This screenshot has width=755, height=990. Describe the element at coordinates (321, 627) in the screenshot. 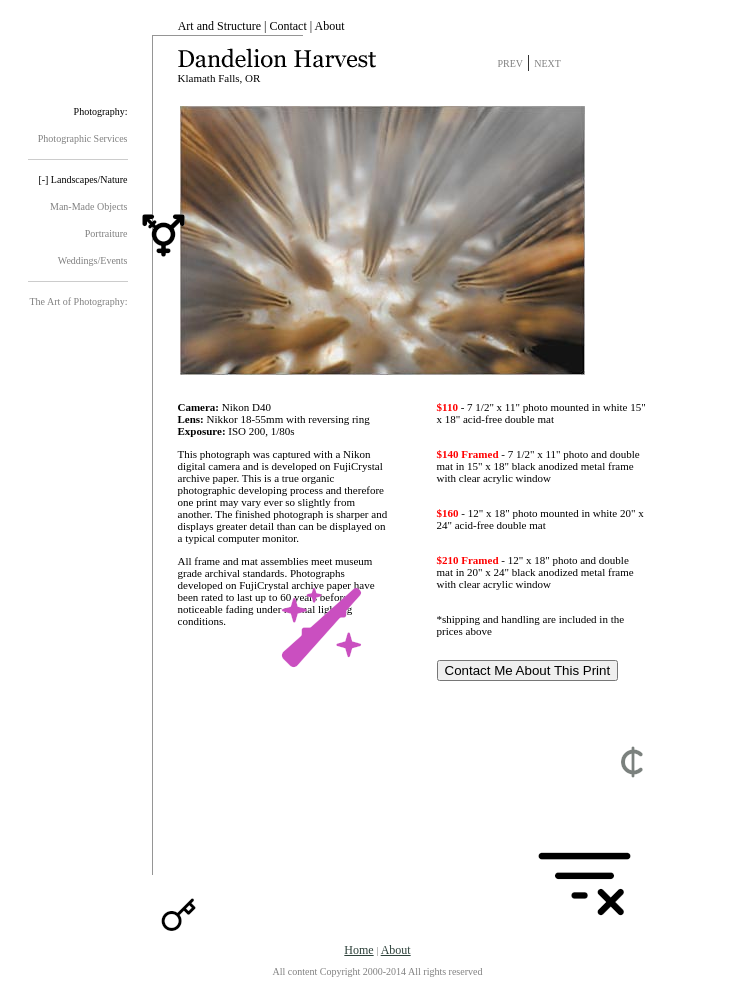

I see `apply magic or automatic enhancements` at that location.